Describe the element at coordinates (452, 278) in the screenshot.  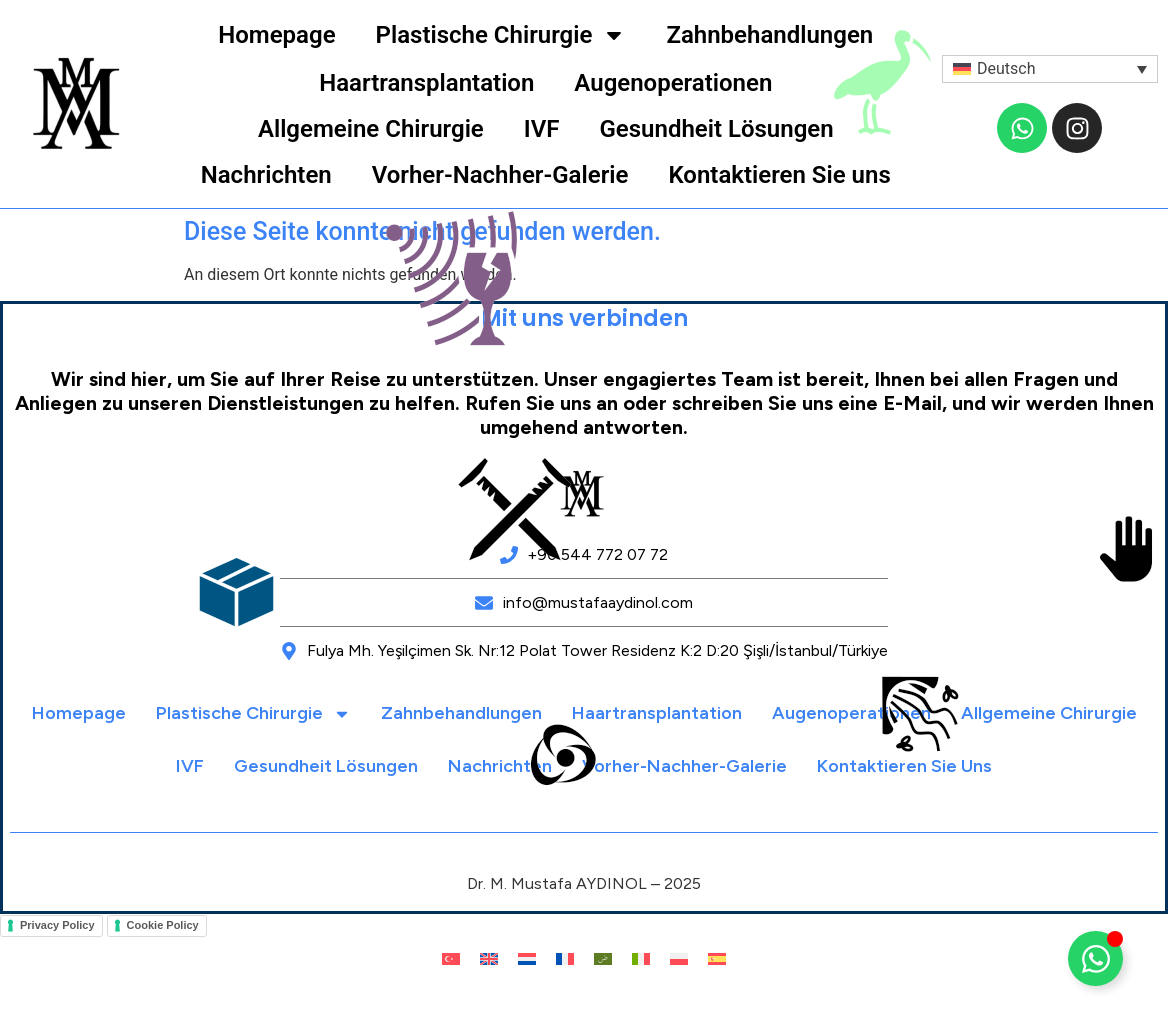
I see `access ultrasound or sonography features` at that location.